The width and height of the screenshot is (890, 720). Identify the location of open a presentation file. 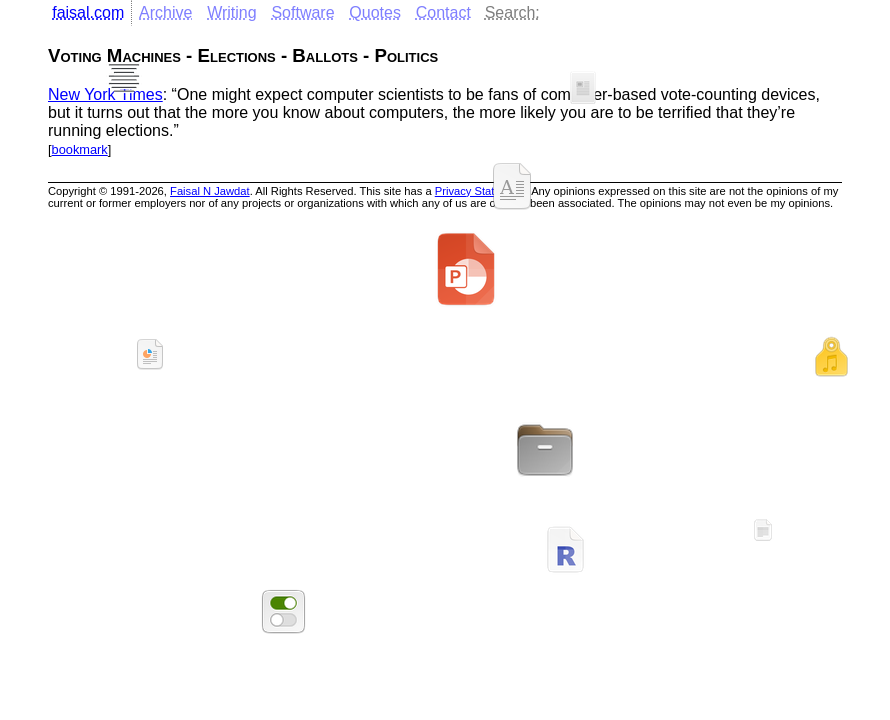
(150, 354).